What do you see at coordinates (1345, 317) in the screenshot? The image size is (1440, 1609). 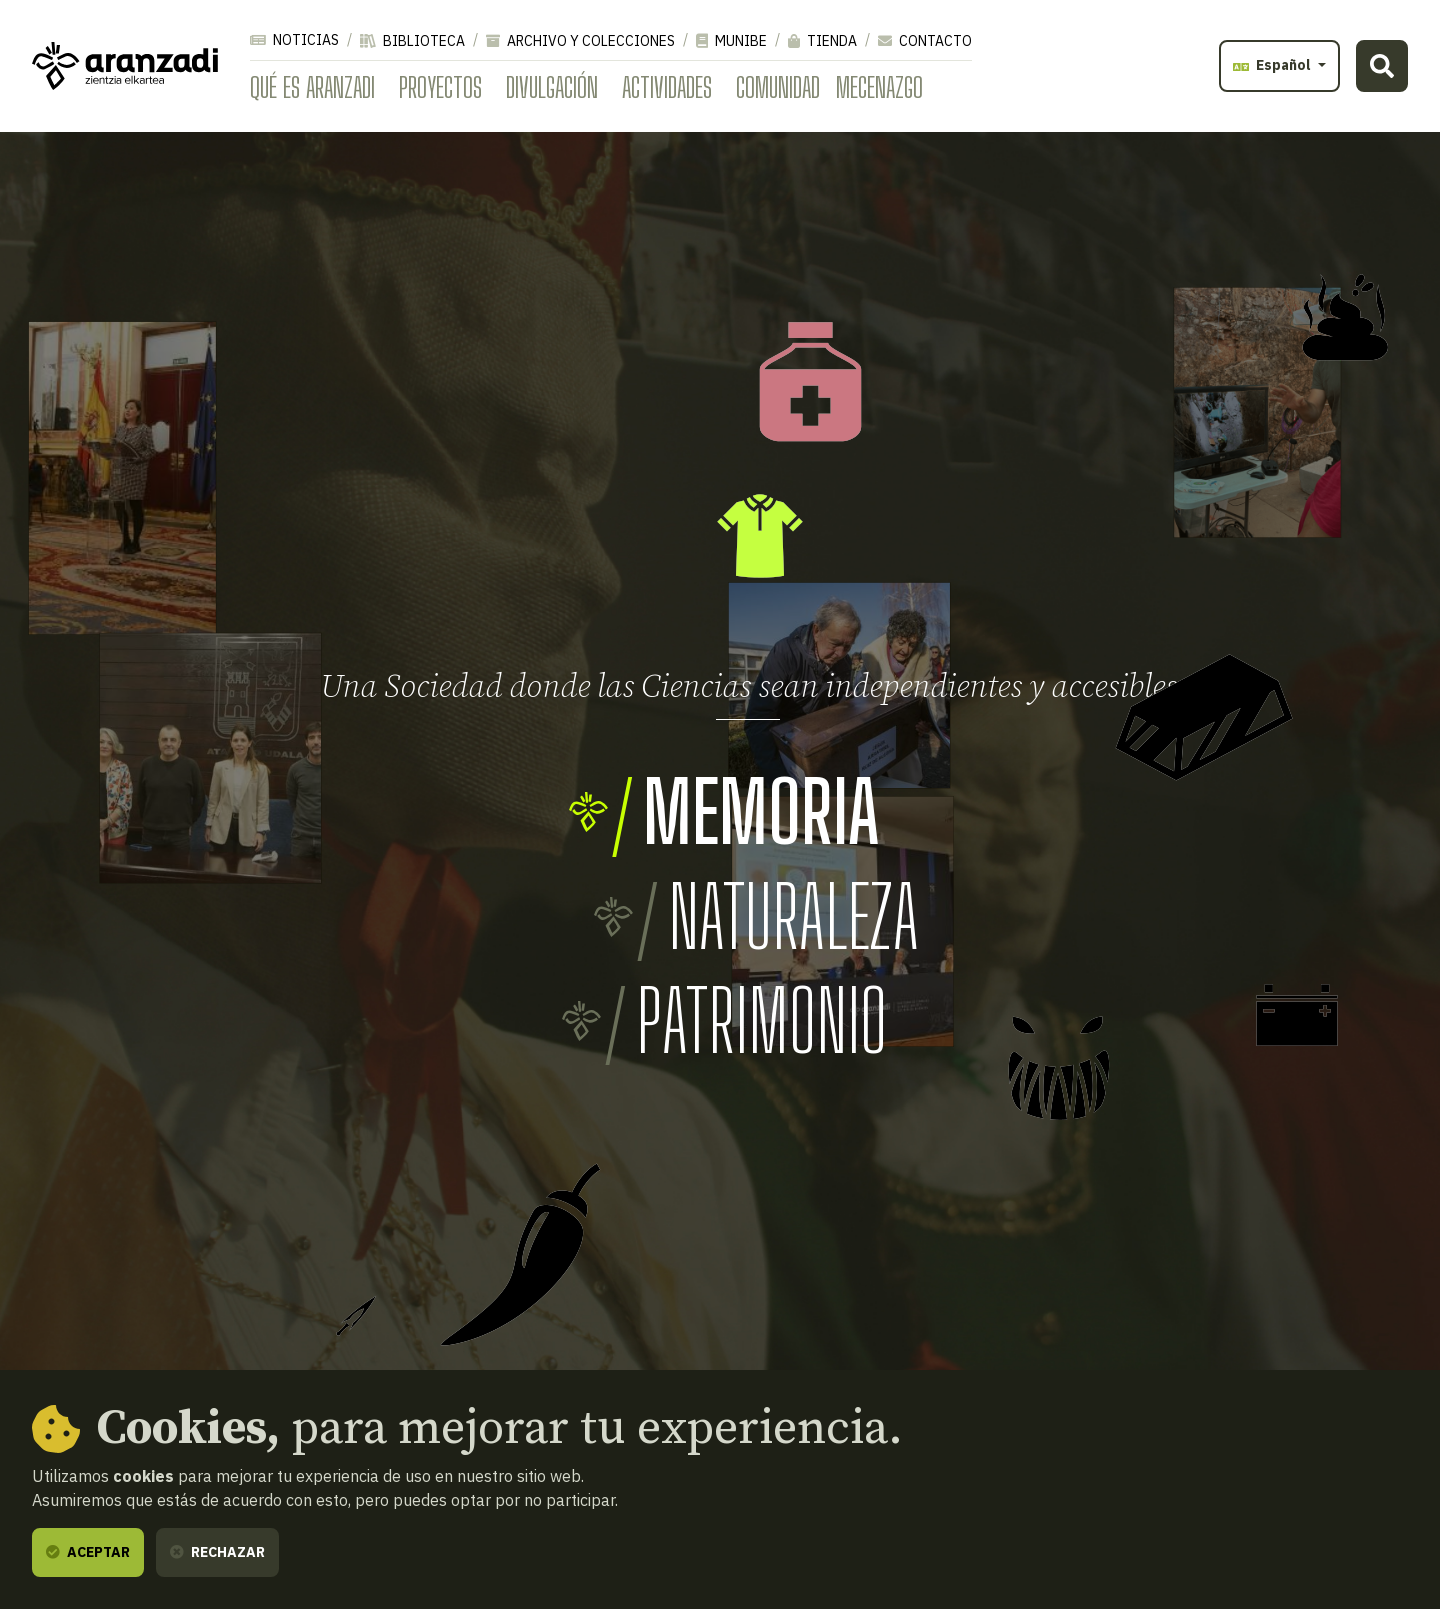 I see `indicates a bad or low-quality item in a game` at bounding box center [1345, 317].